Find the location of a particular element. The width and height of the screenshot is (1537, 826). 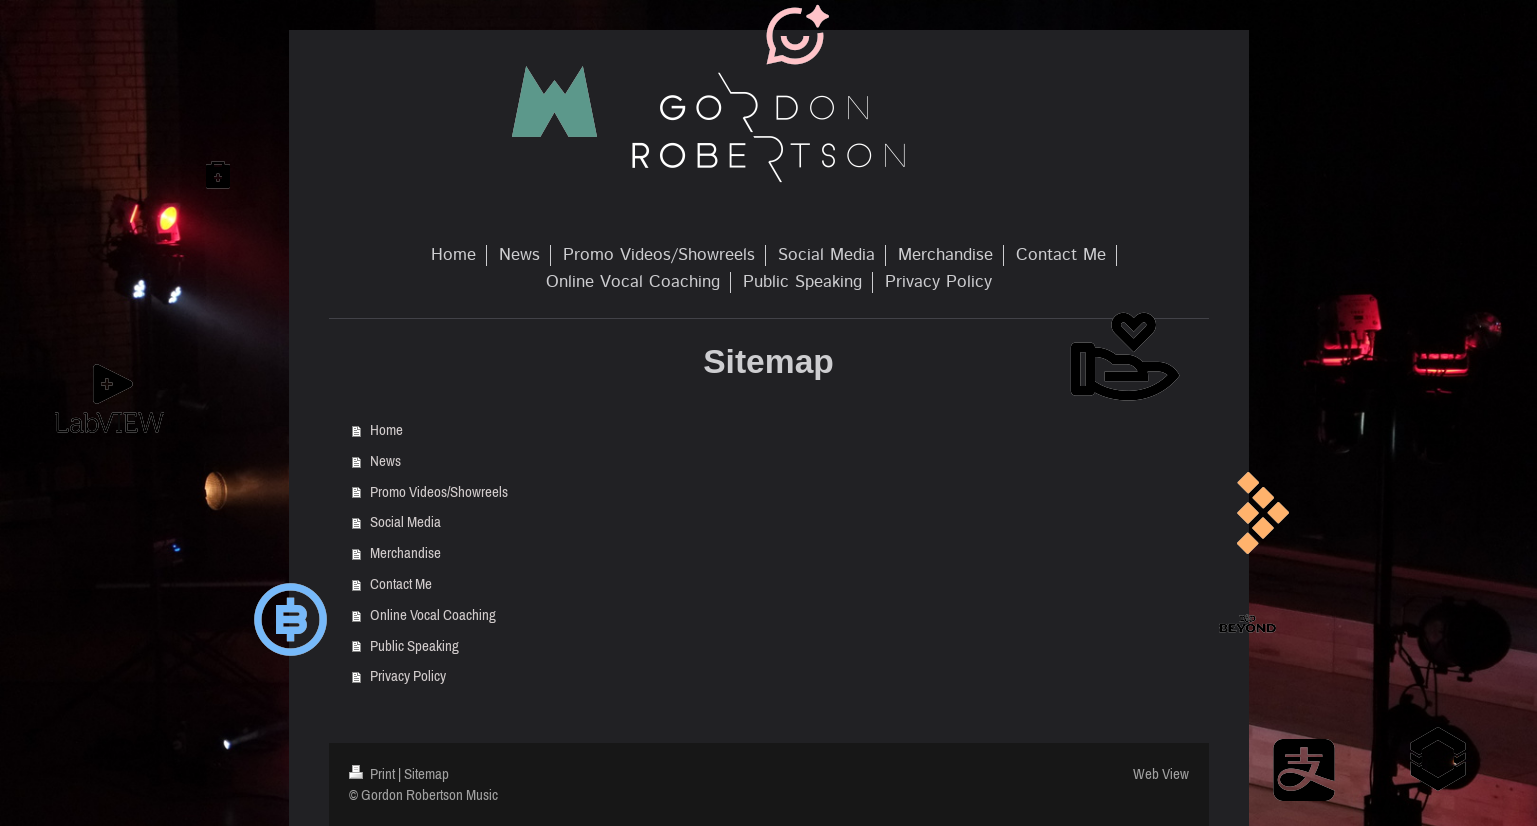

access medical records or patient files is located at coordinates (218, 175).